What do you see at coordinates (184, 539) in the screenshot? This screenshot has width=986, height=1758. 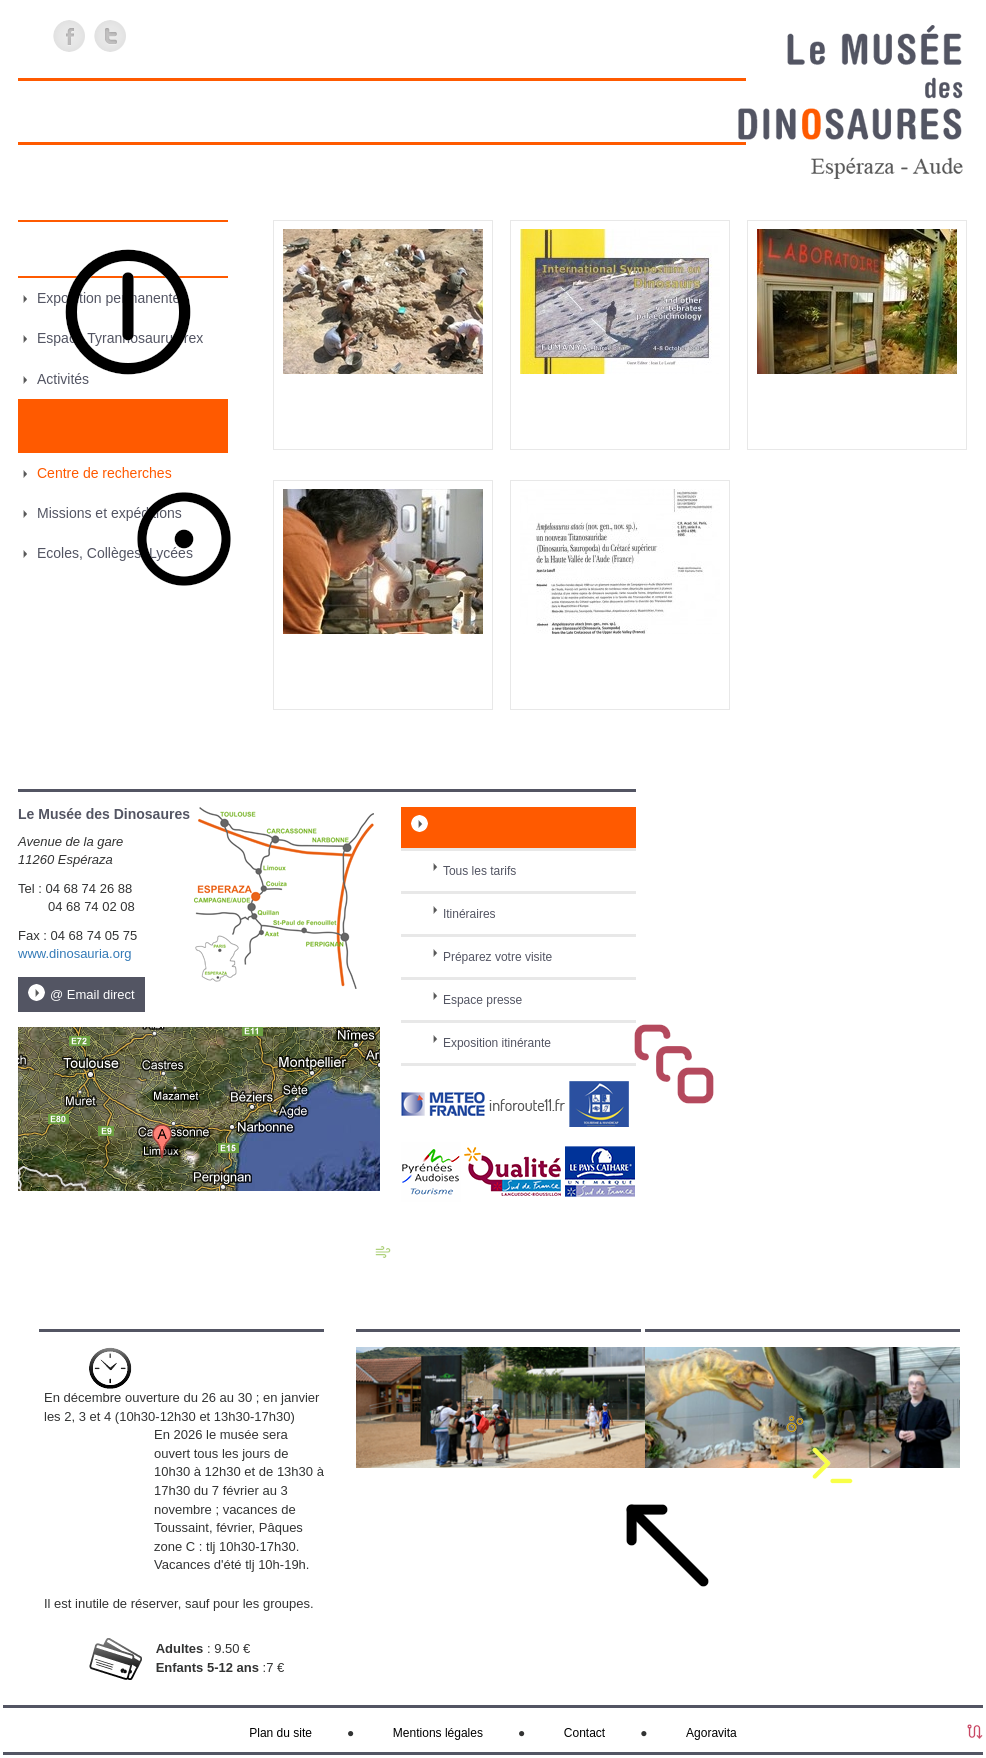 I see `select or mark an item as active` at bounding box center [184, 539].